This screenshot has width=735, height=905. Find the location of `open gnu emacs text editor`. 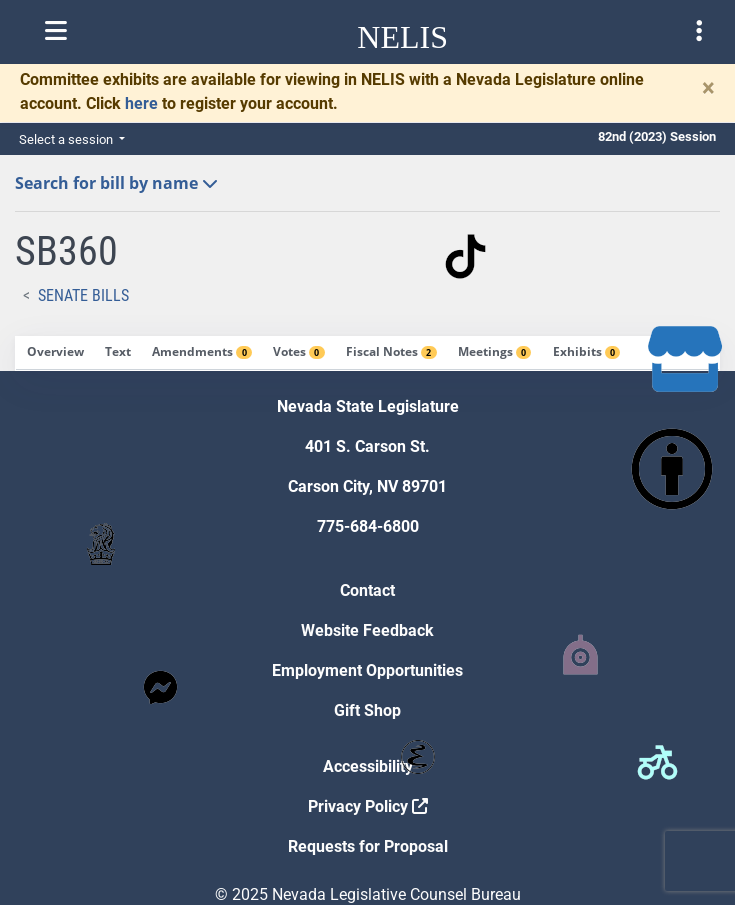

open gnu emacs text editor is located at coordinates (418, 757).